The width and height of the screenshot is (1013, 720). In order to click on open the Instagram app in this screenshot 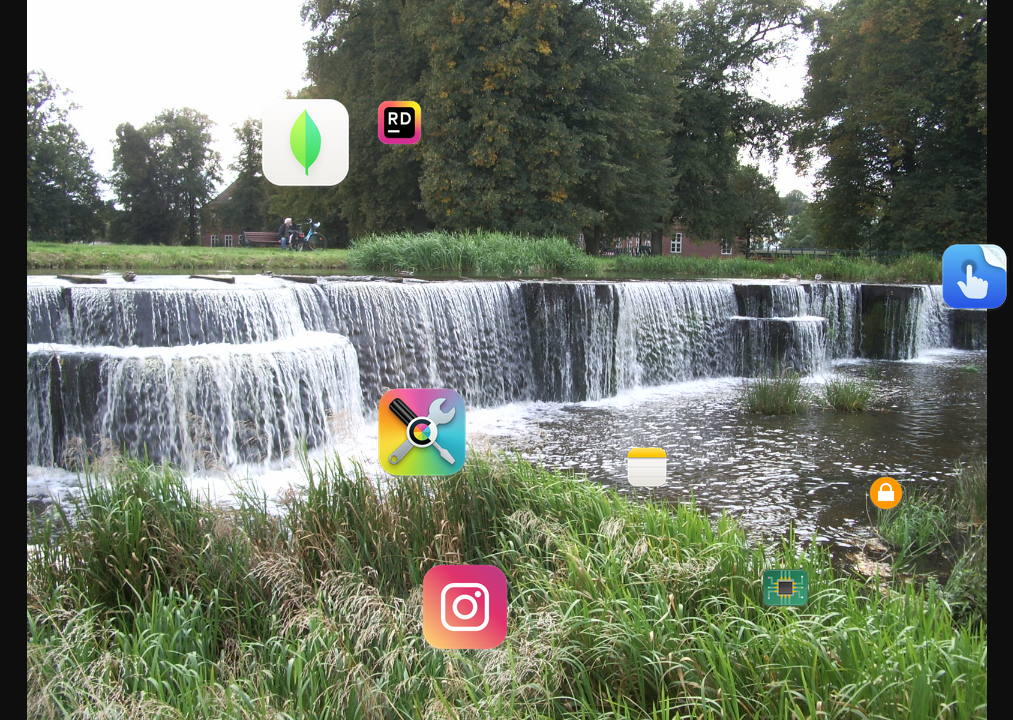, I will do `click(465, 607)`.